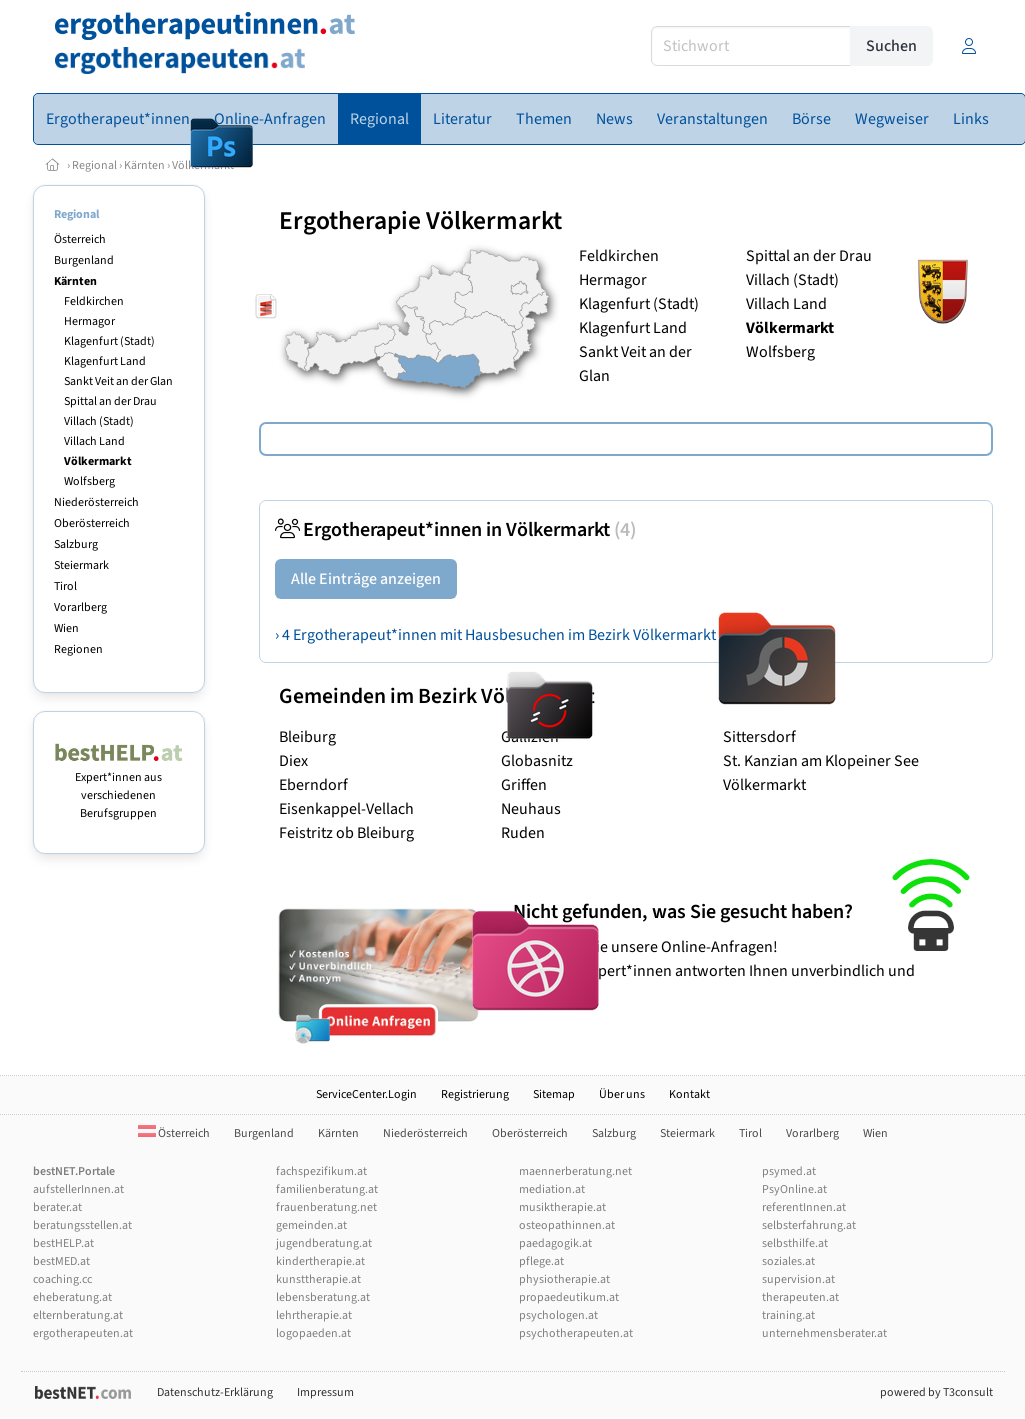 The image size is (1025, 1419). Describe the element at coordinates (776, 661) in the screenshot. I see `open photoscape application folder` at that location.